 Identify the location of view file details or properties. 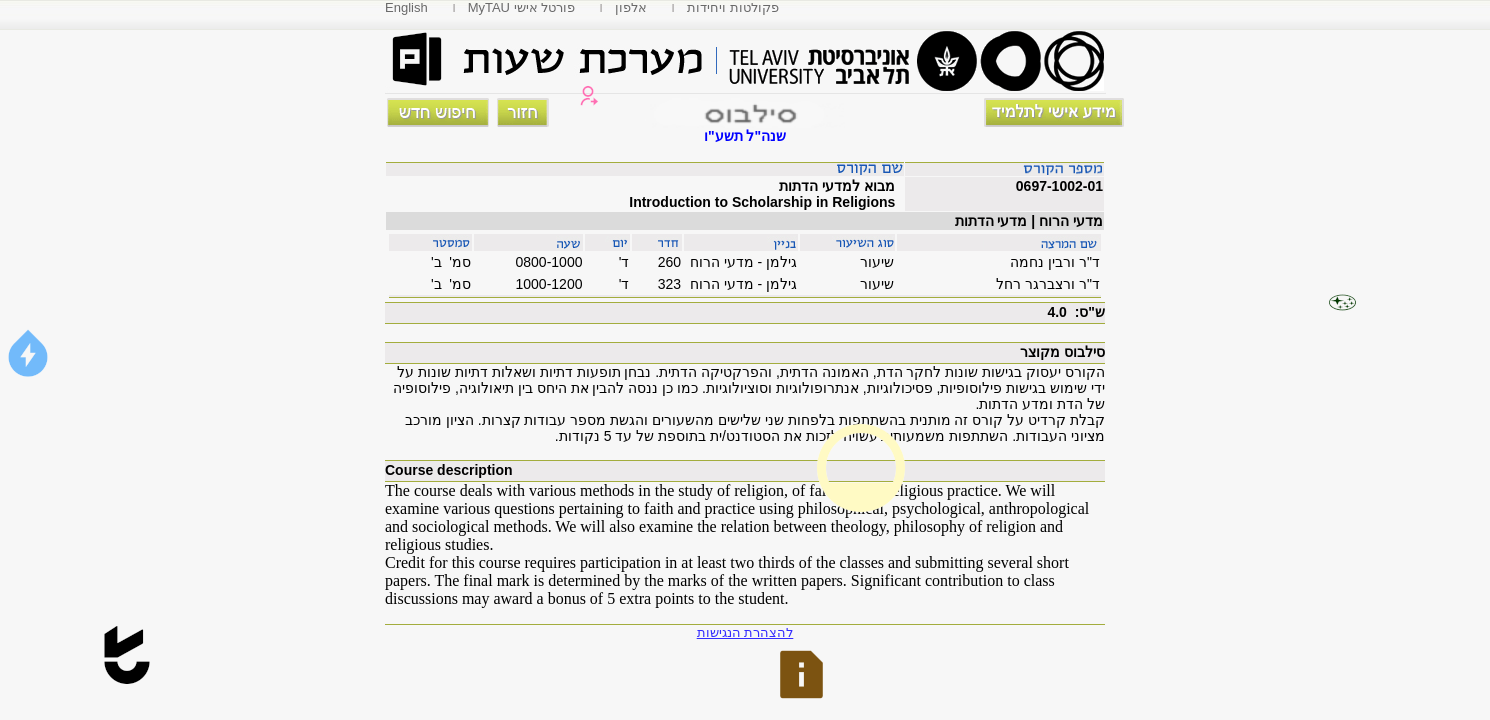
(801, 674).